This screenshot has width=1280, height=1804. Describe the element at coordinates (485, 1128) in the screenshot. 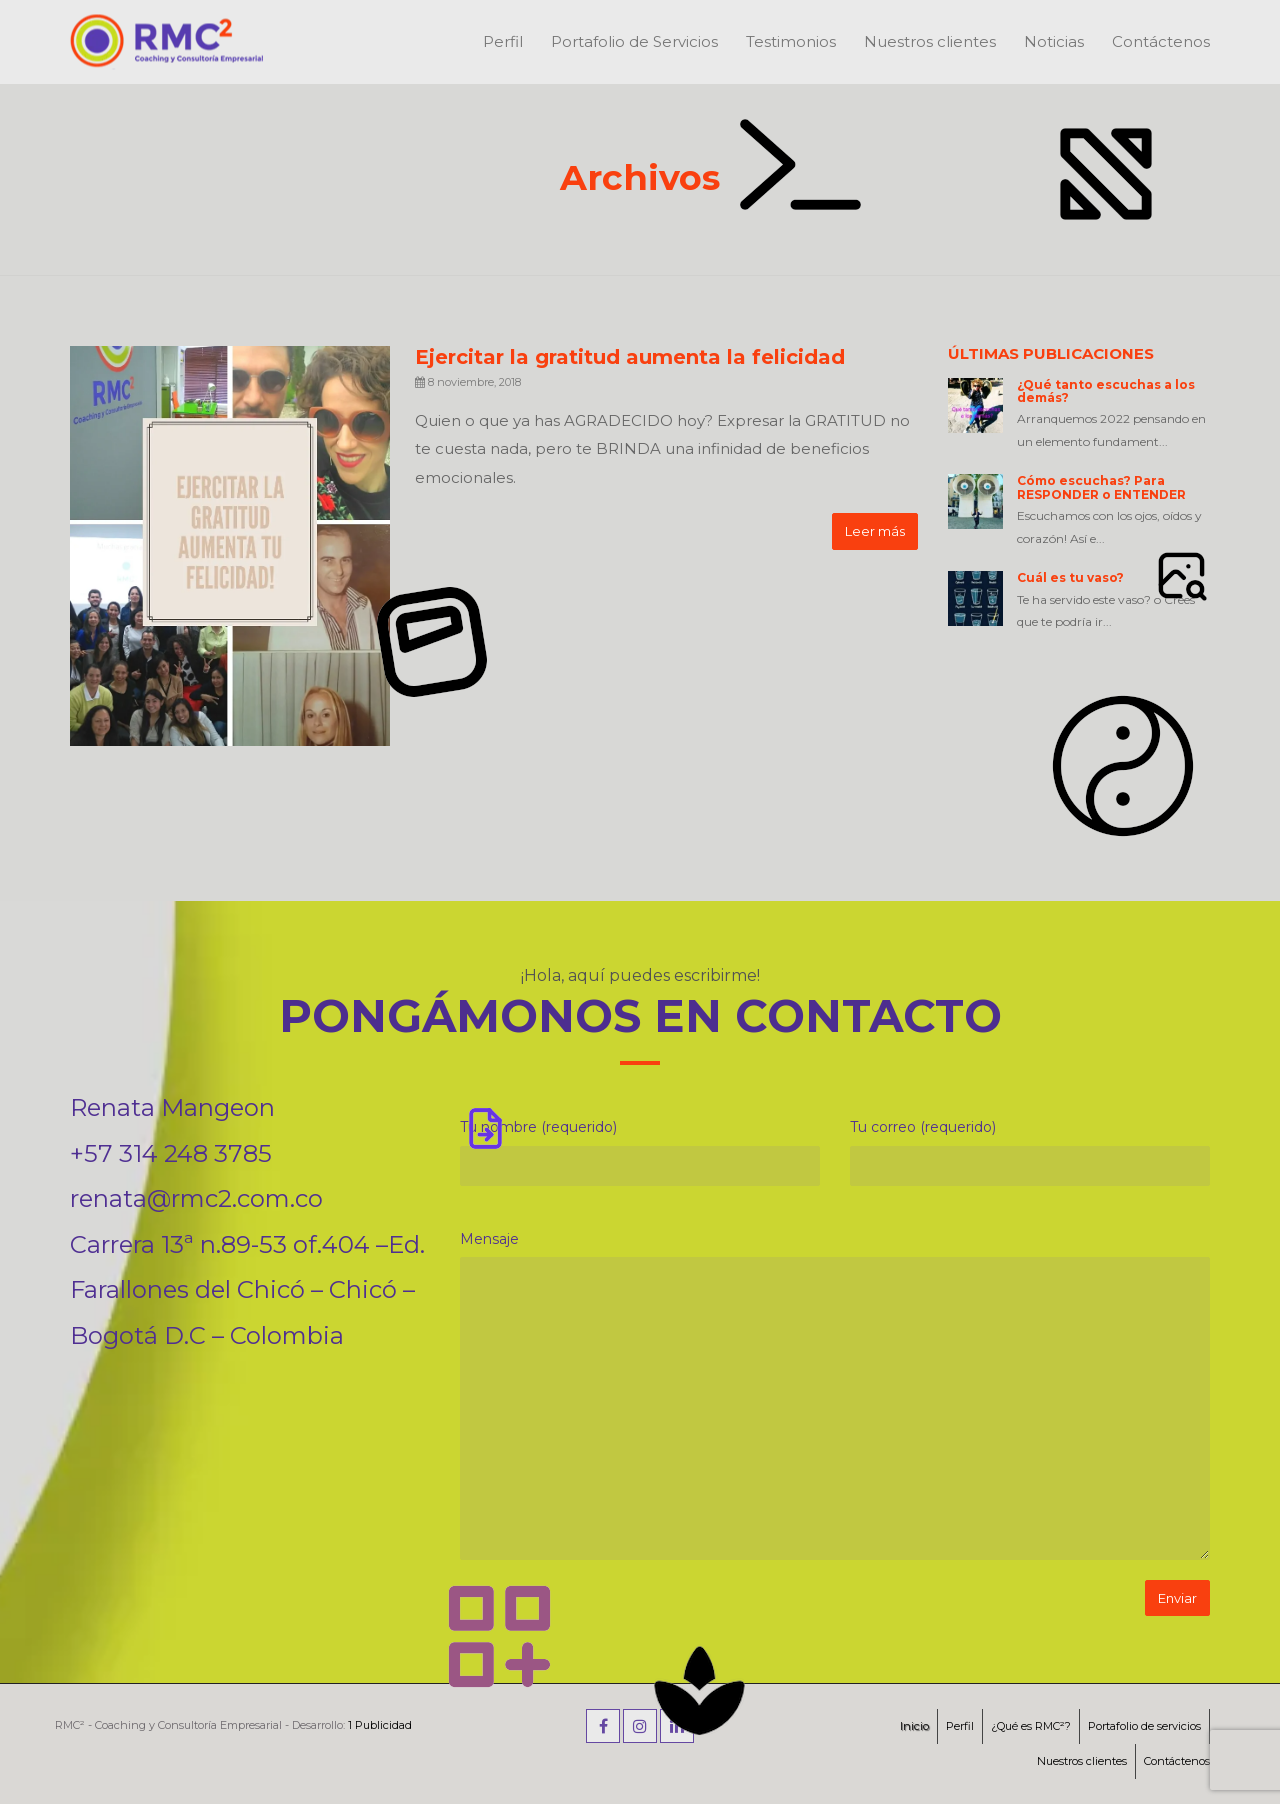

I see `export or send file` at that location.